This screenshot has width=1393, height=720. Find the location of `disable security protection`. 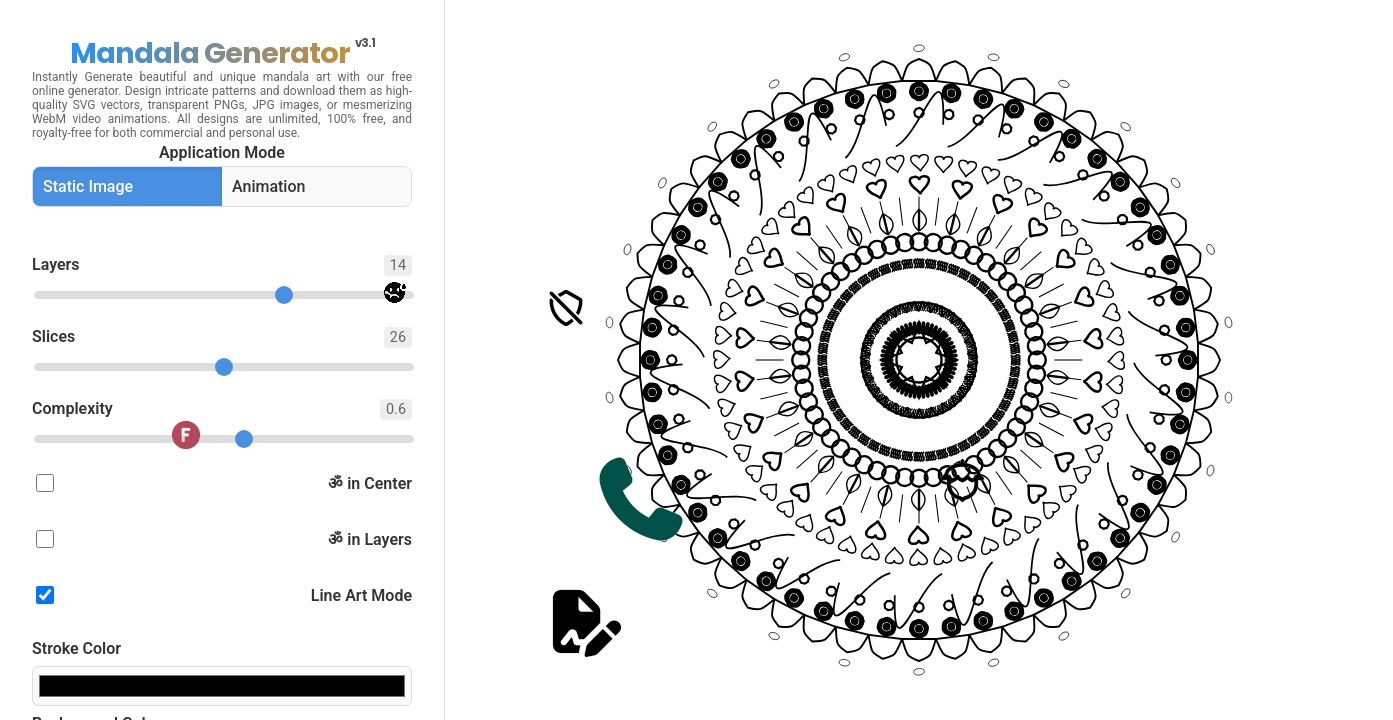

disable security protection is located at coordinates (566, 308).